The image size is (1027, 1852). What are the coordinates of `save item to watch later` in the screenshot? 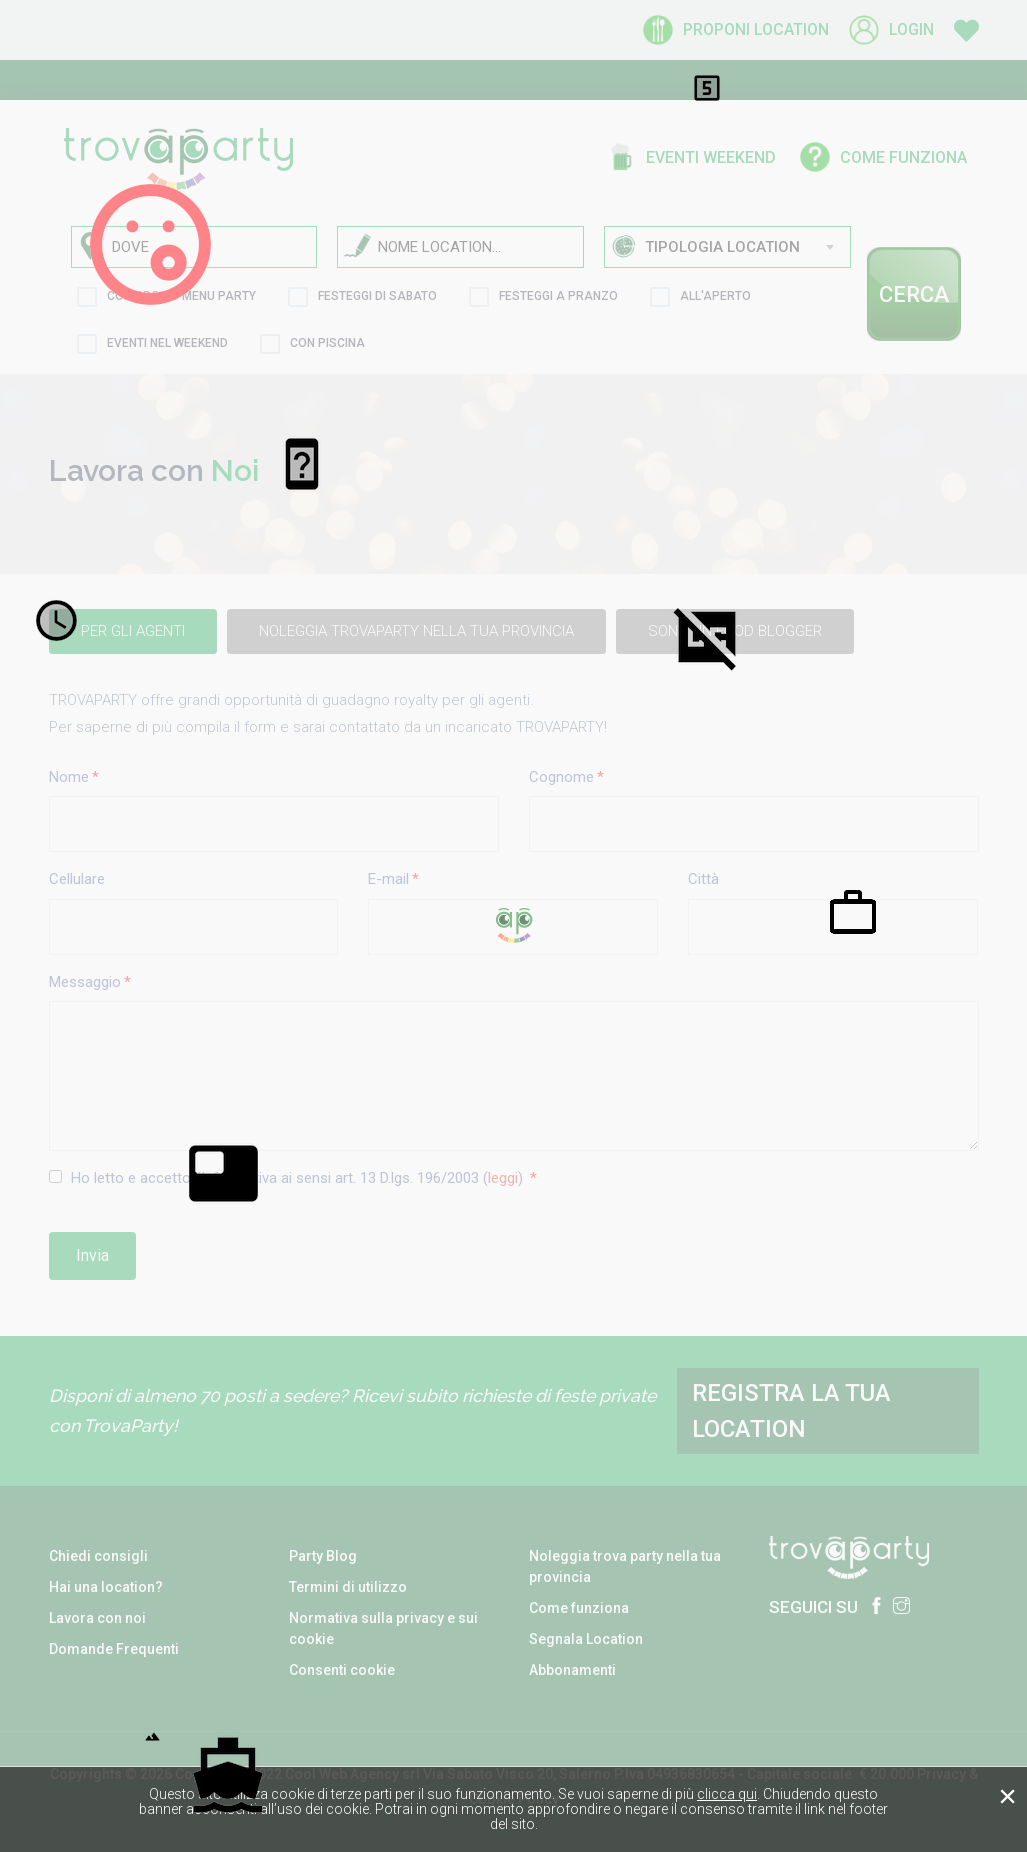 It's located at (56, 620).